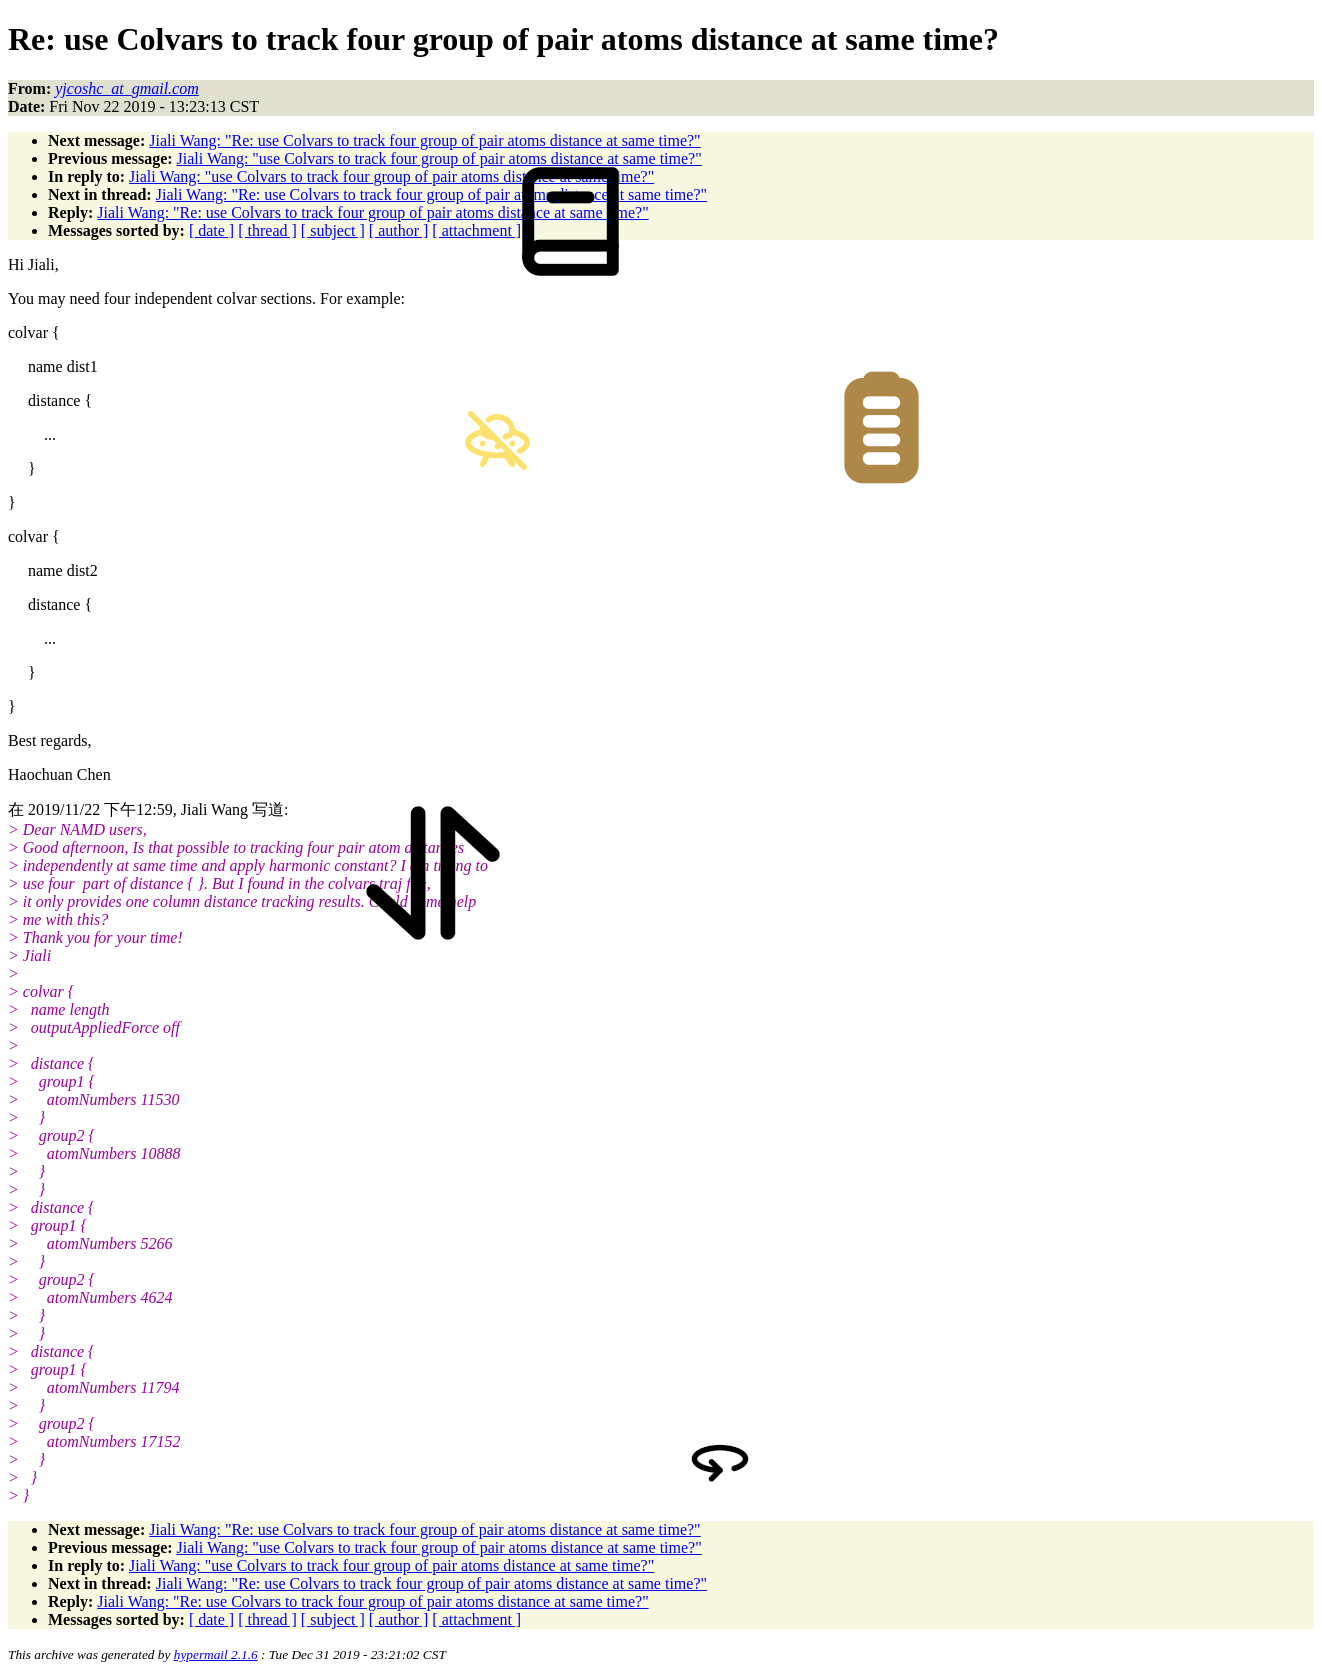  I want to click on disable UFO or alien-themed mode, so click(497, 440).